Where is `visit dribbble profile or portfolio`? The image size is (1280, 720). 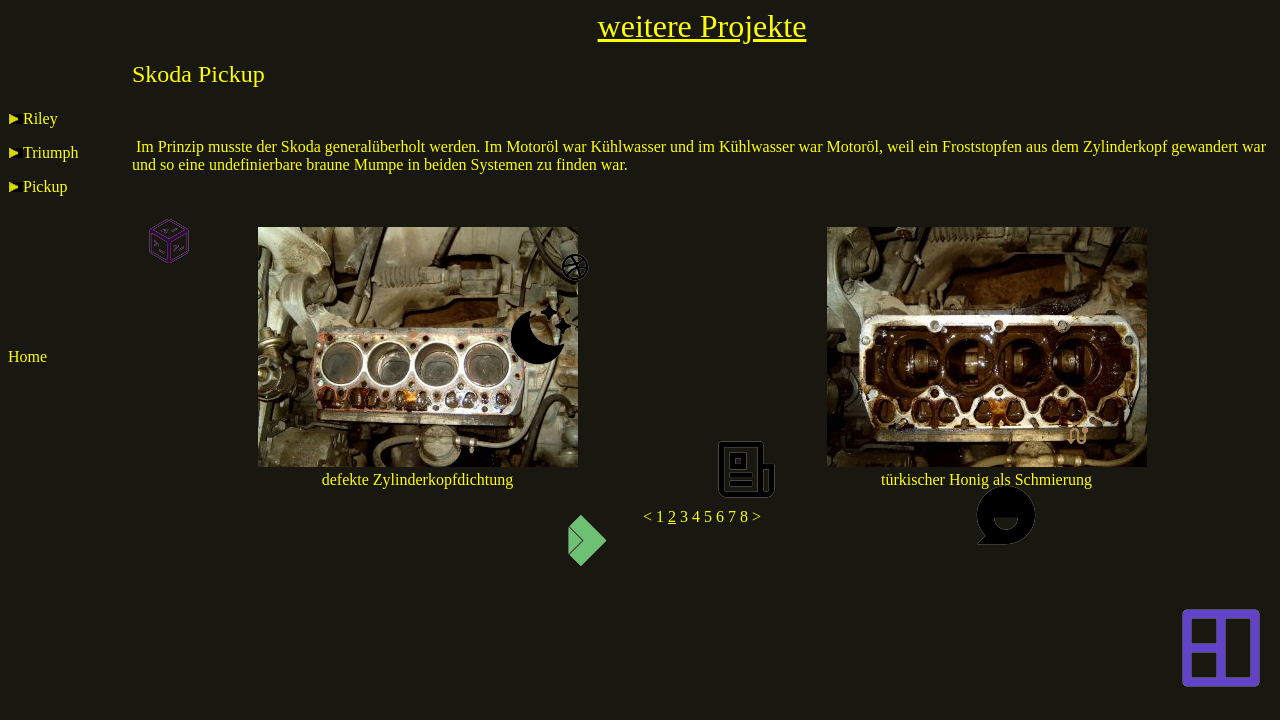 visit dribbble profile or portfolio is located at coordinates (575, 267).